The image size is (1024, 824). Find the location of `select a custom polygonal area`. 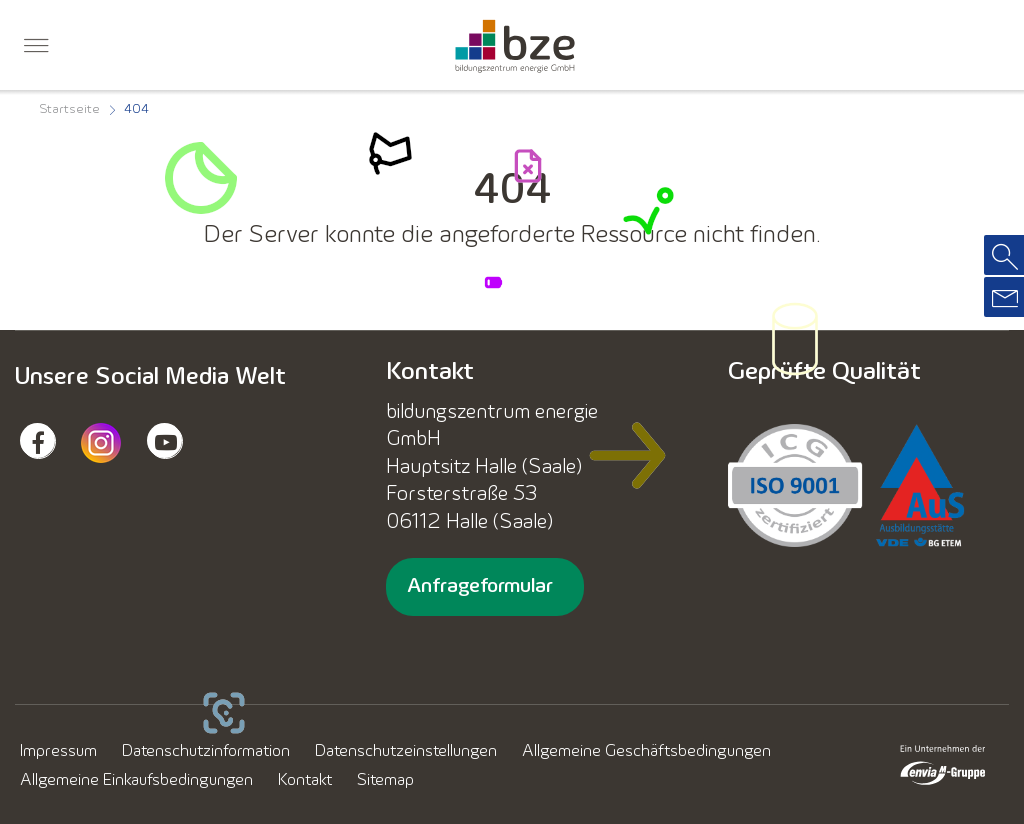

select a custom polygonal area is located at coordinates (390, 153).